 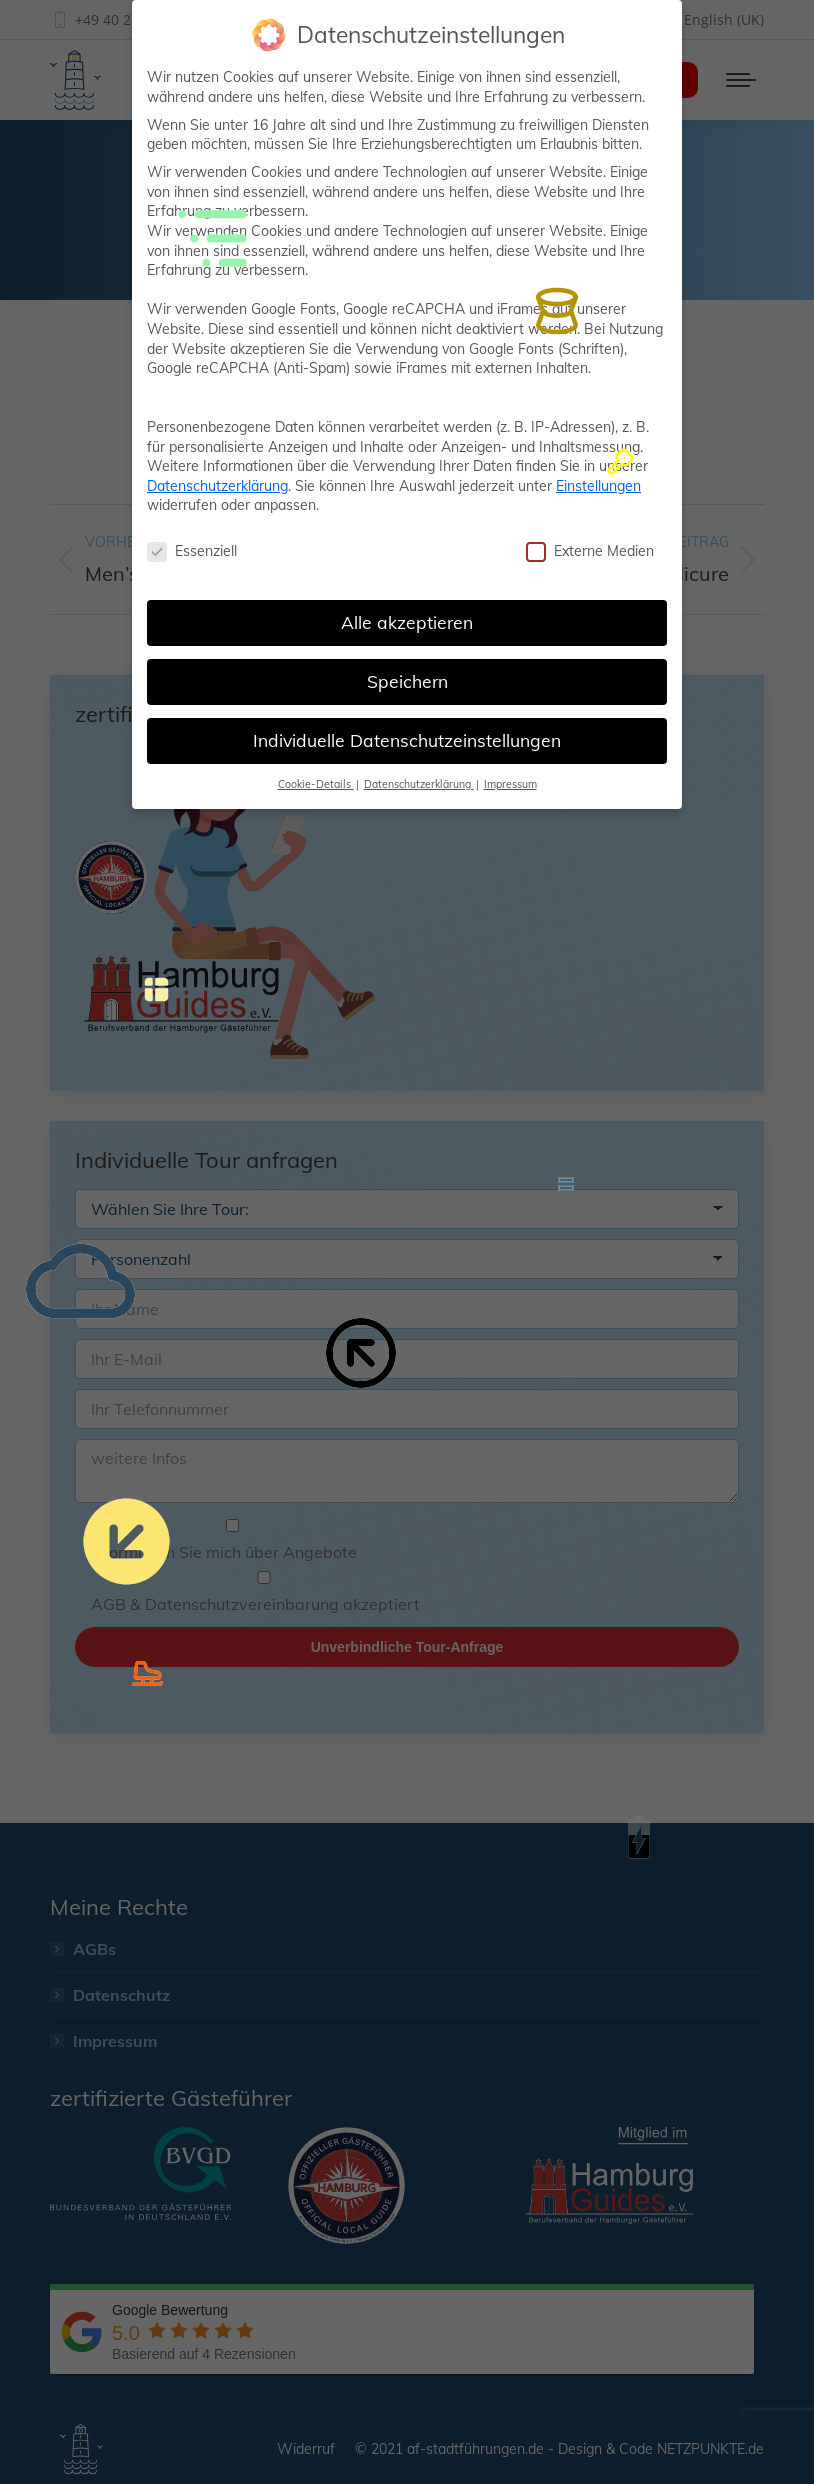 What do you see at coordinates (210, 238) in the screenshot?
I see `view hierarchical list or tree structure` at bounding box center [210, 238].